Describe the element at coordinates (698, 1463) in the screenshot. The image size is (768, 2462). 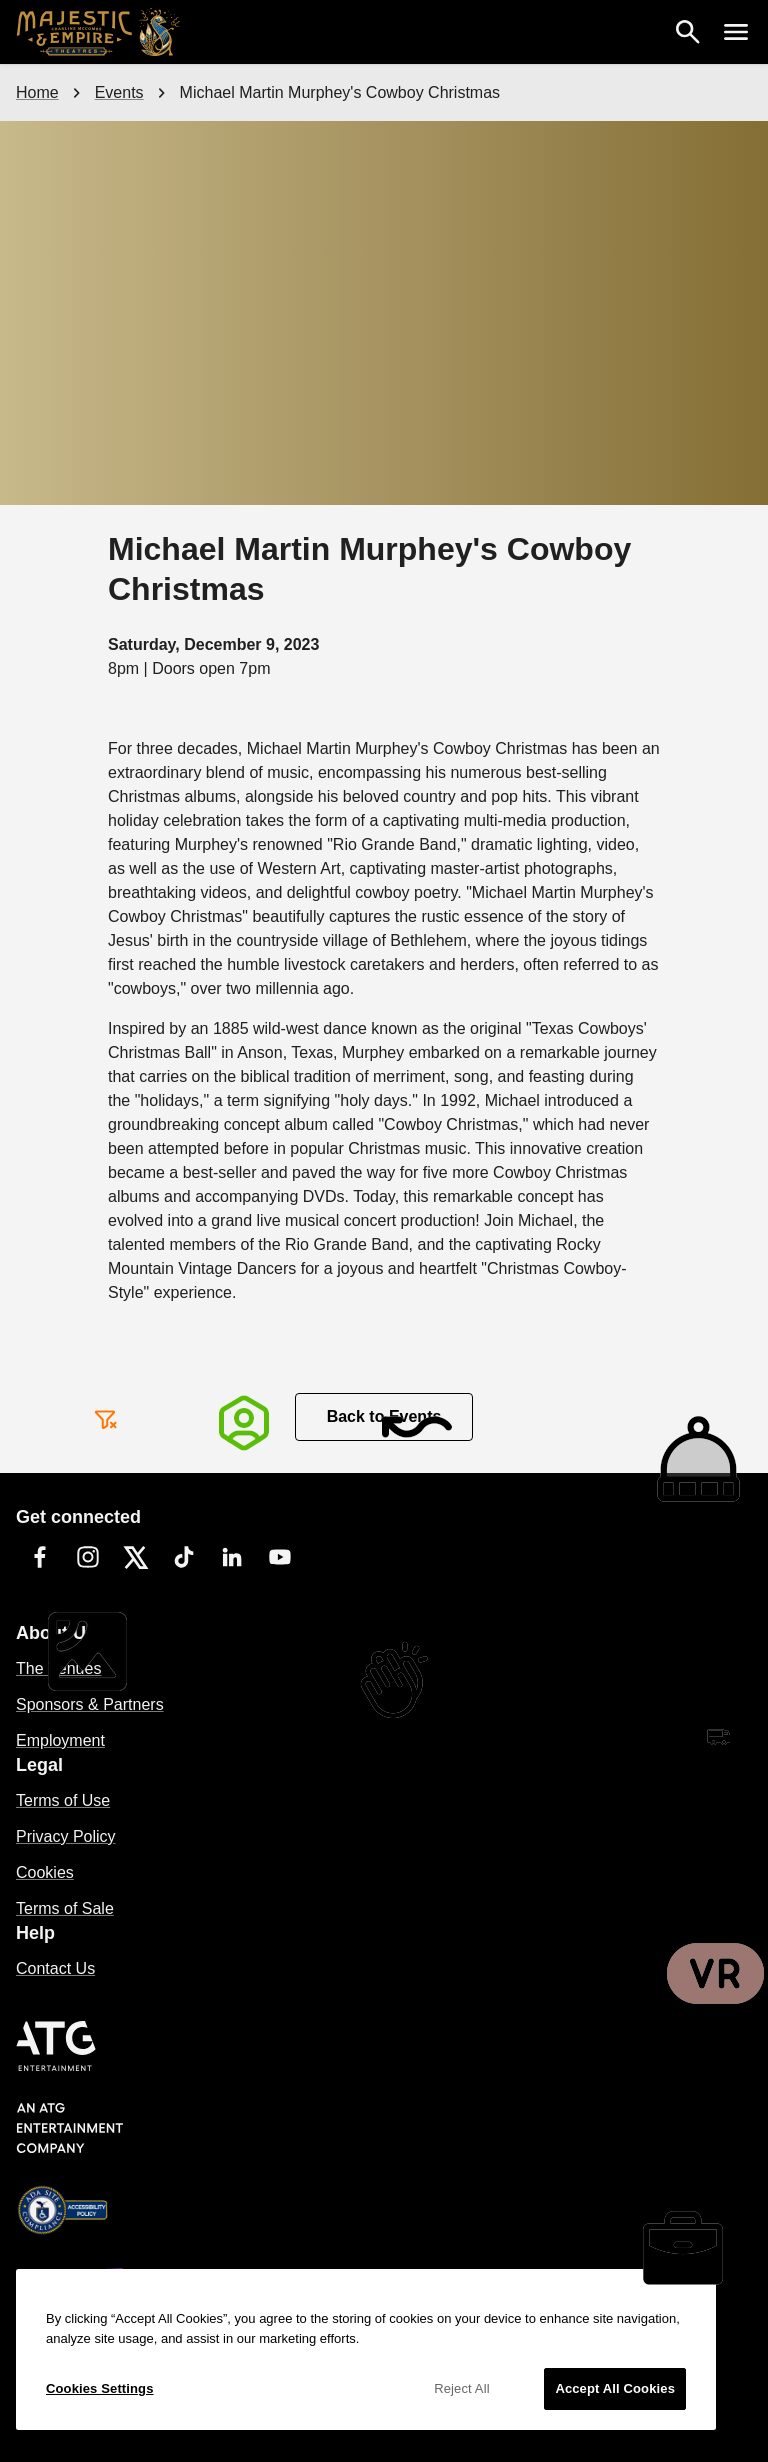
I see `select winter or cold weather accessories` at that location.